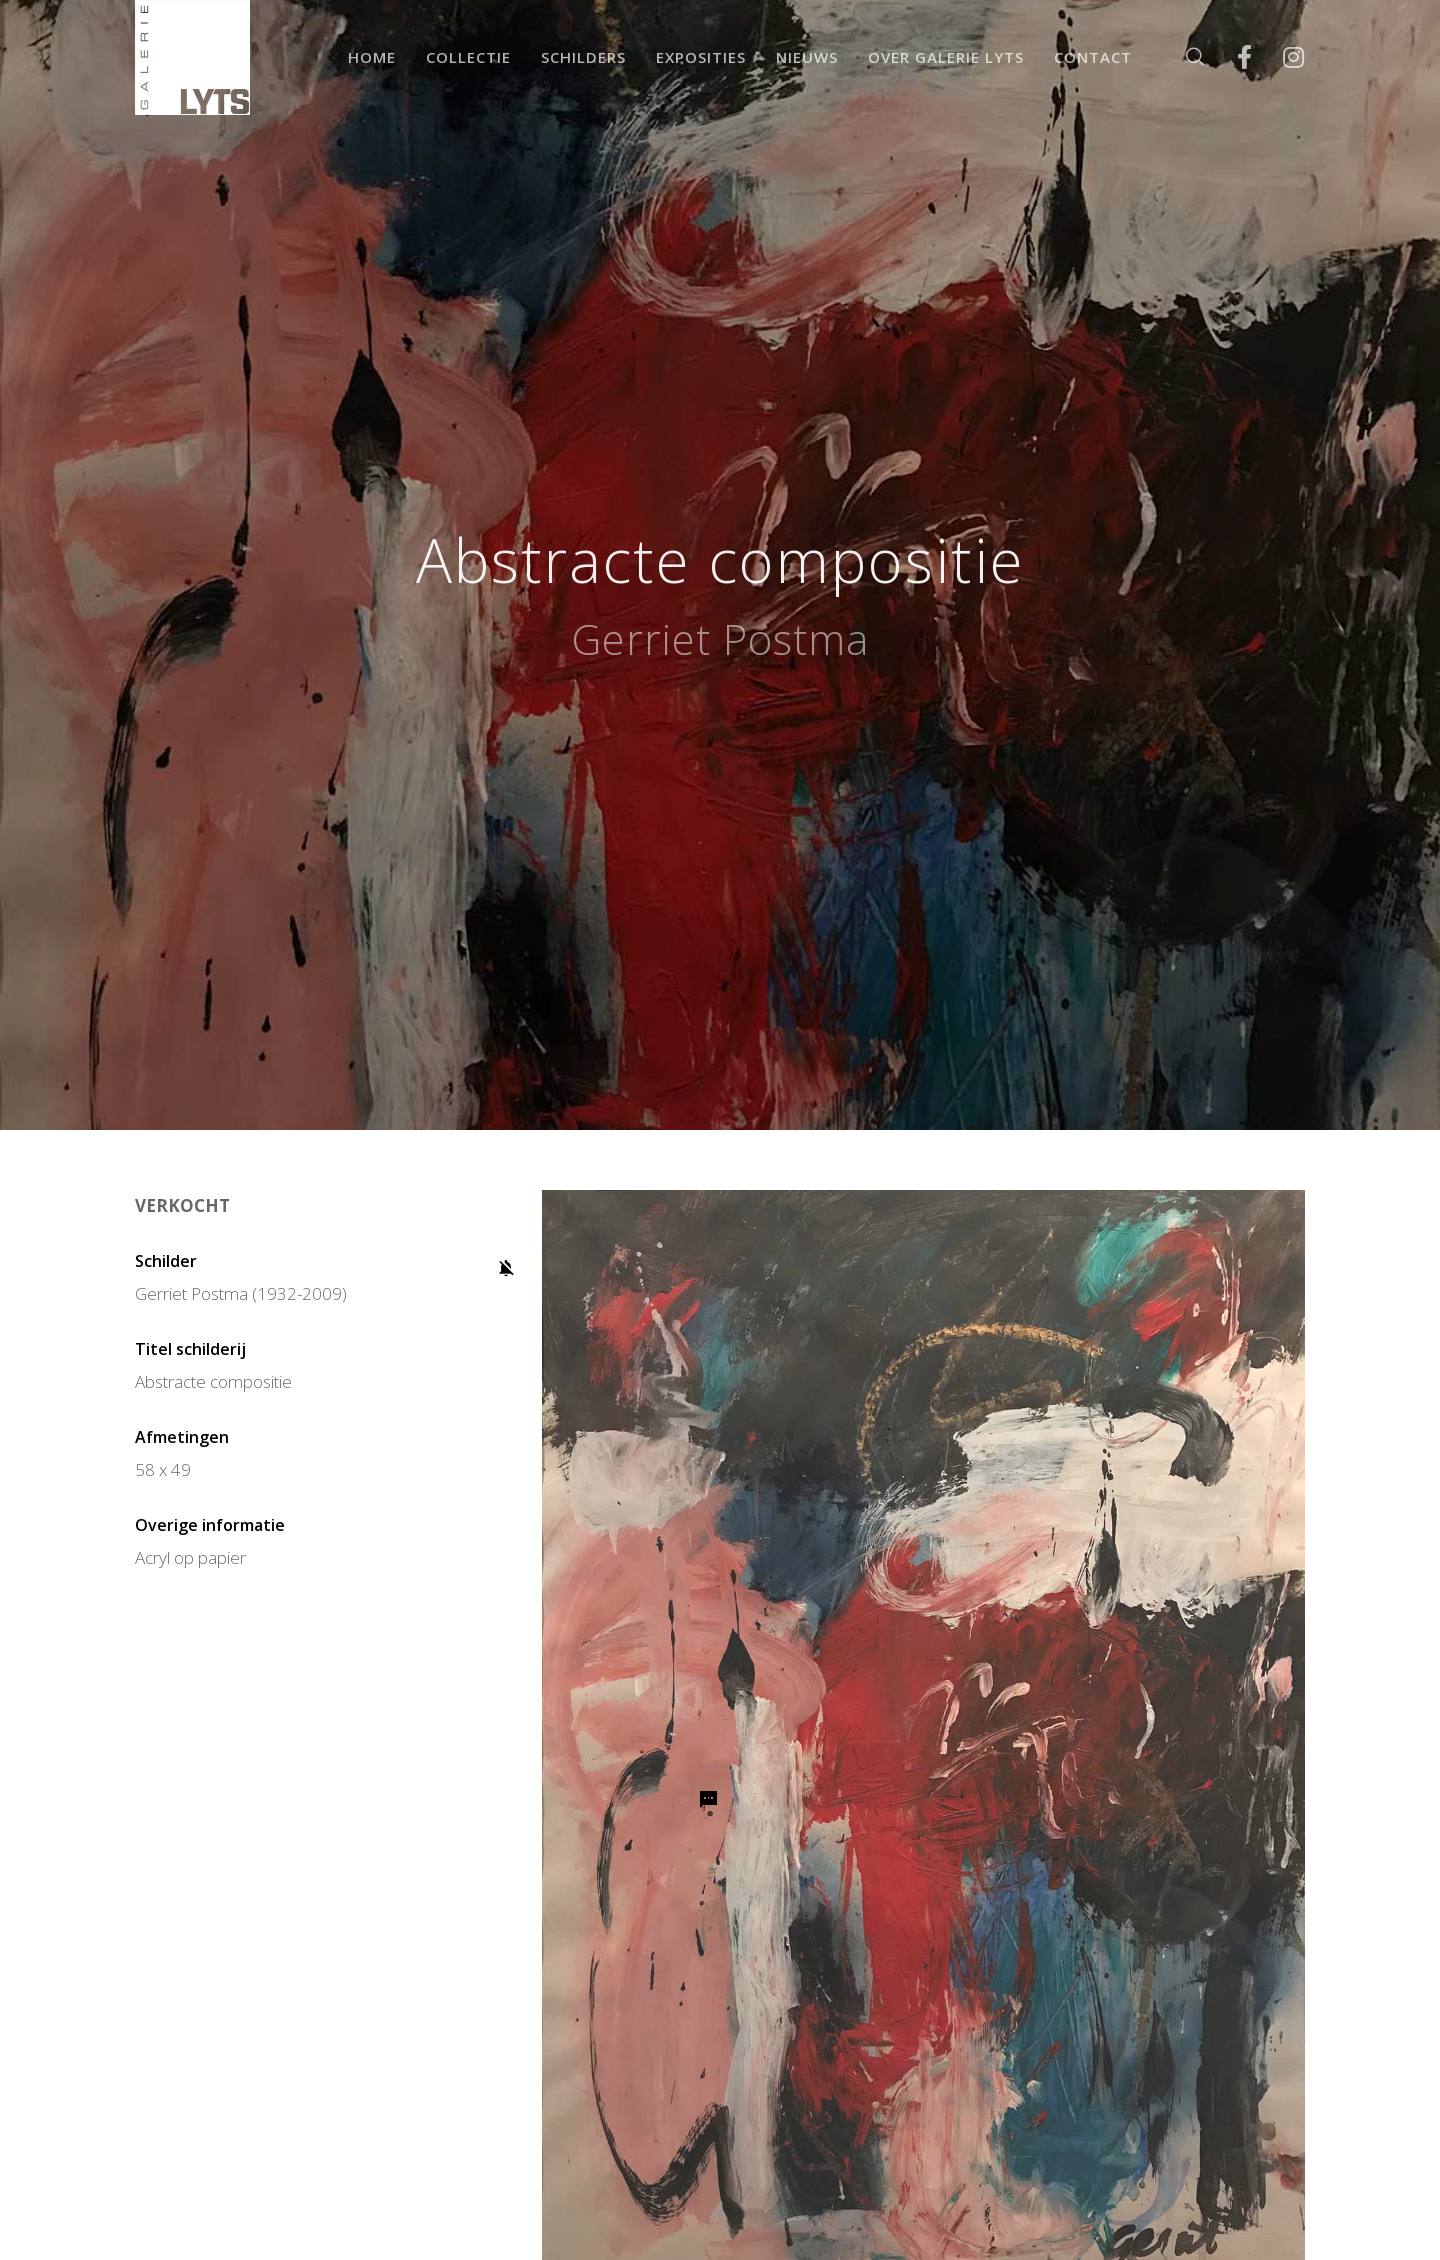 Image resolution: width=1440 pixels, height=2260 pixels. I want to click on open text messaging app, so click(708, 1799).